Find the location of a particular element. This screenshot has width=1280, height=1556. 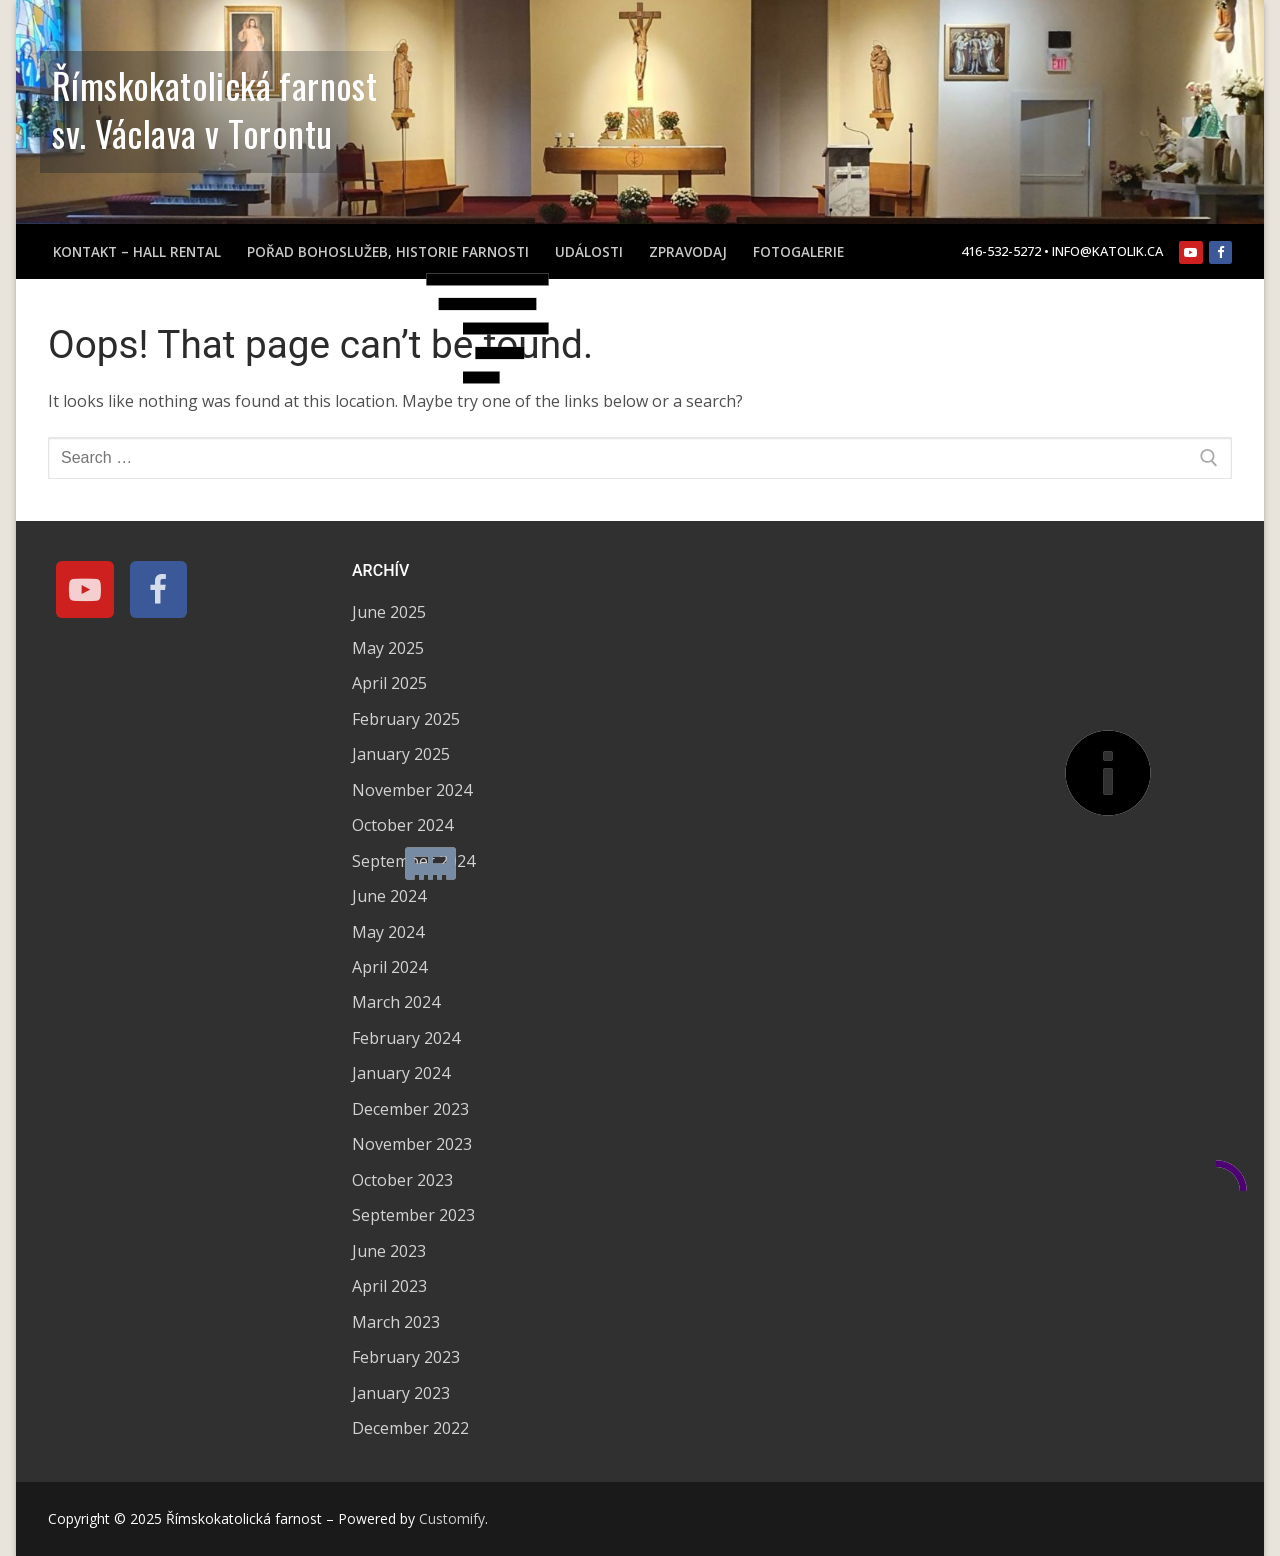

view RAM or memory usage is located at coordinates (430, 863).